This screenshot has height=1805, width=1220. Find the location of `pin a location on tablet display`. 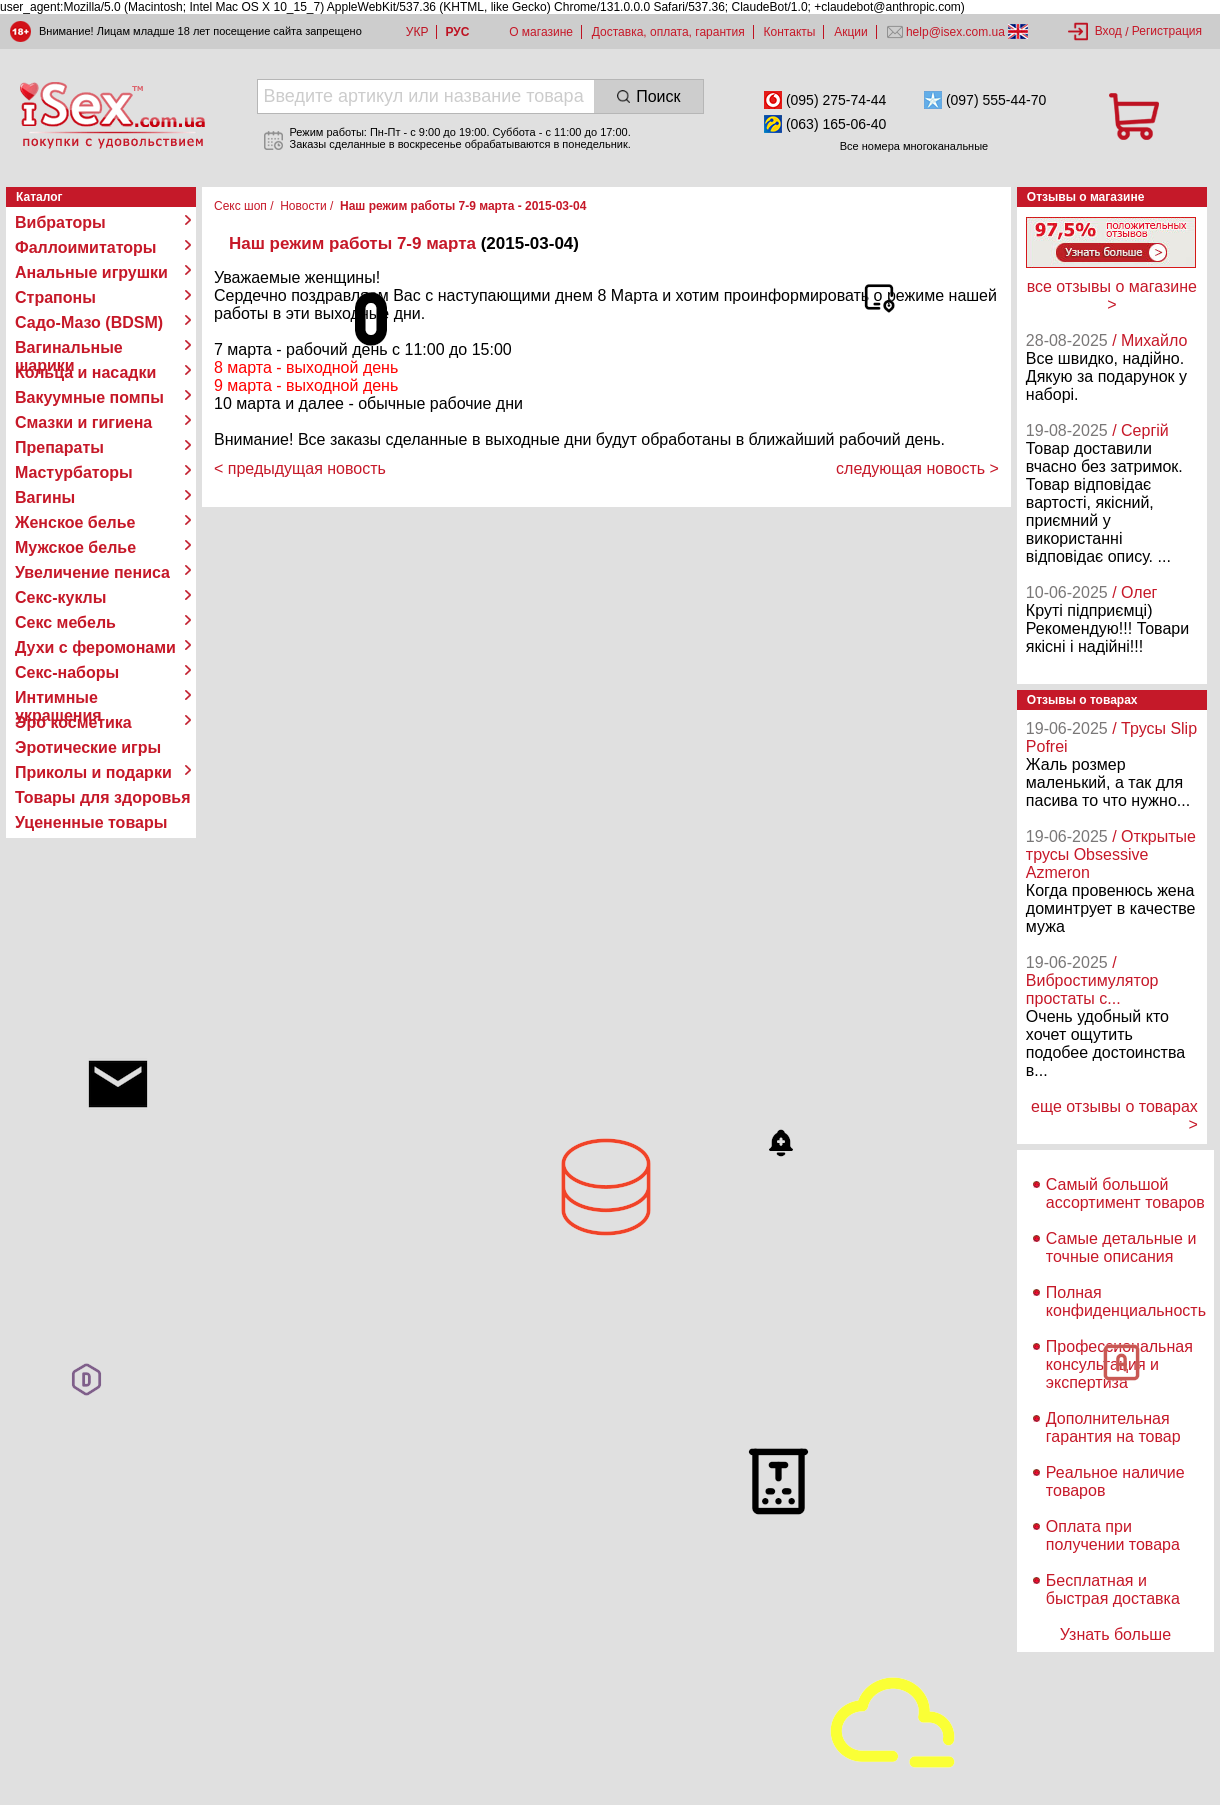

pin a location on tablet display is located at coordinates (879, 297).